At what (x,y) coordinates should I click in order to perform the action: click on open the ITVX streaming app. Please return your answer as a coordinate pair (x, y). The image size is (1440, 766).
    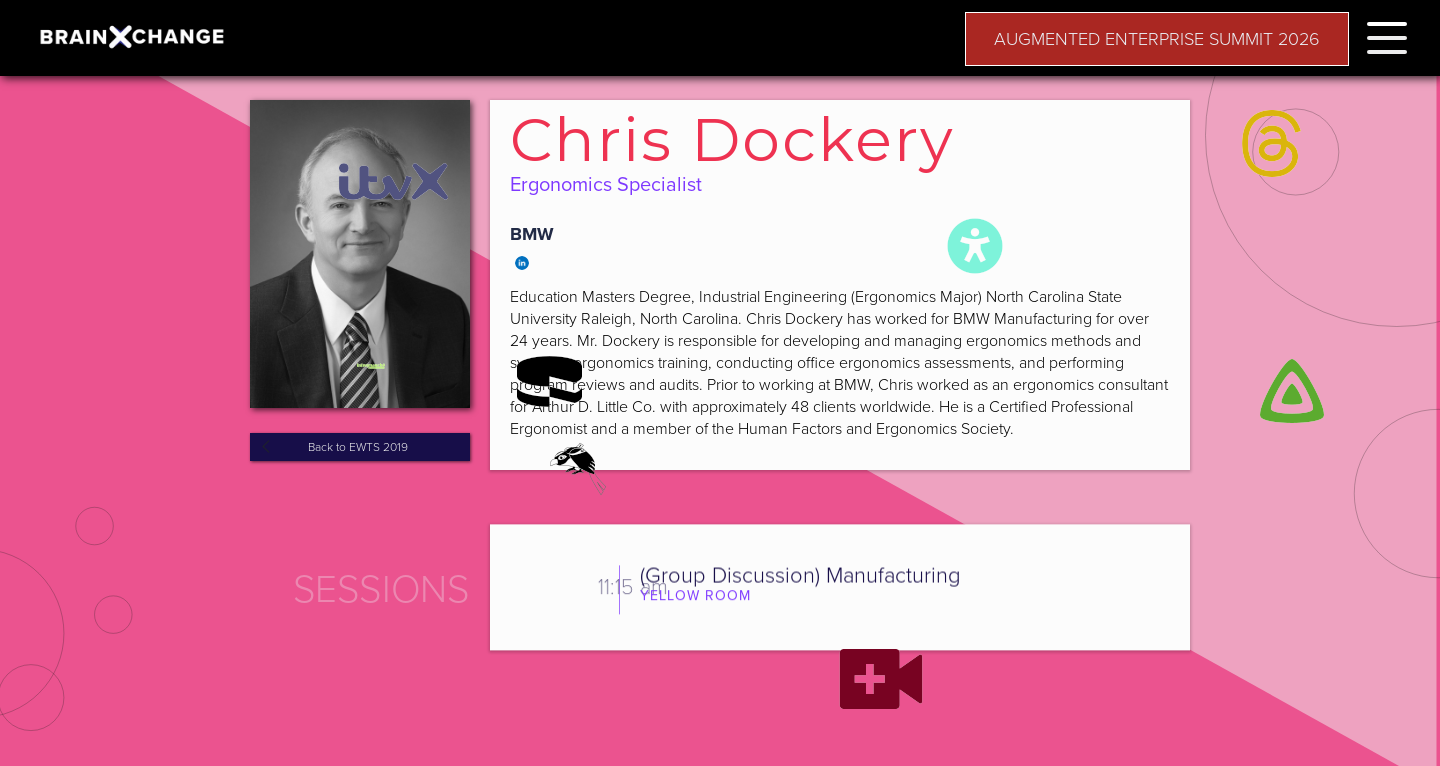
    Looking at the image, I should click on (393, 181).